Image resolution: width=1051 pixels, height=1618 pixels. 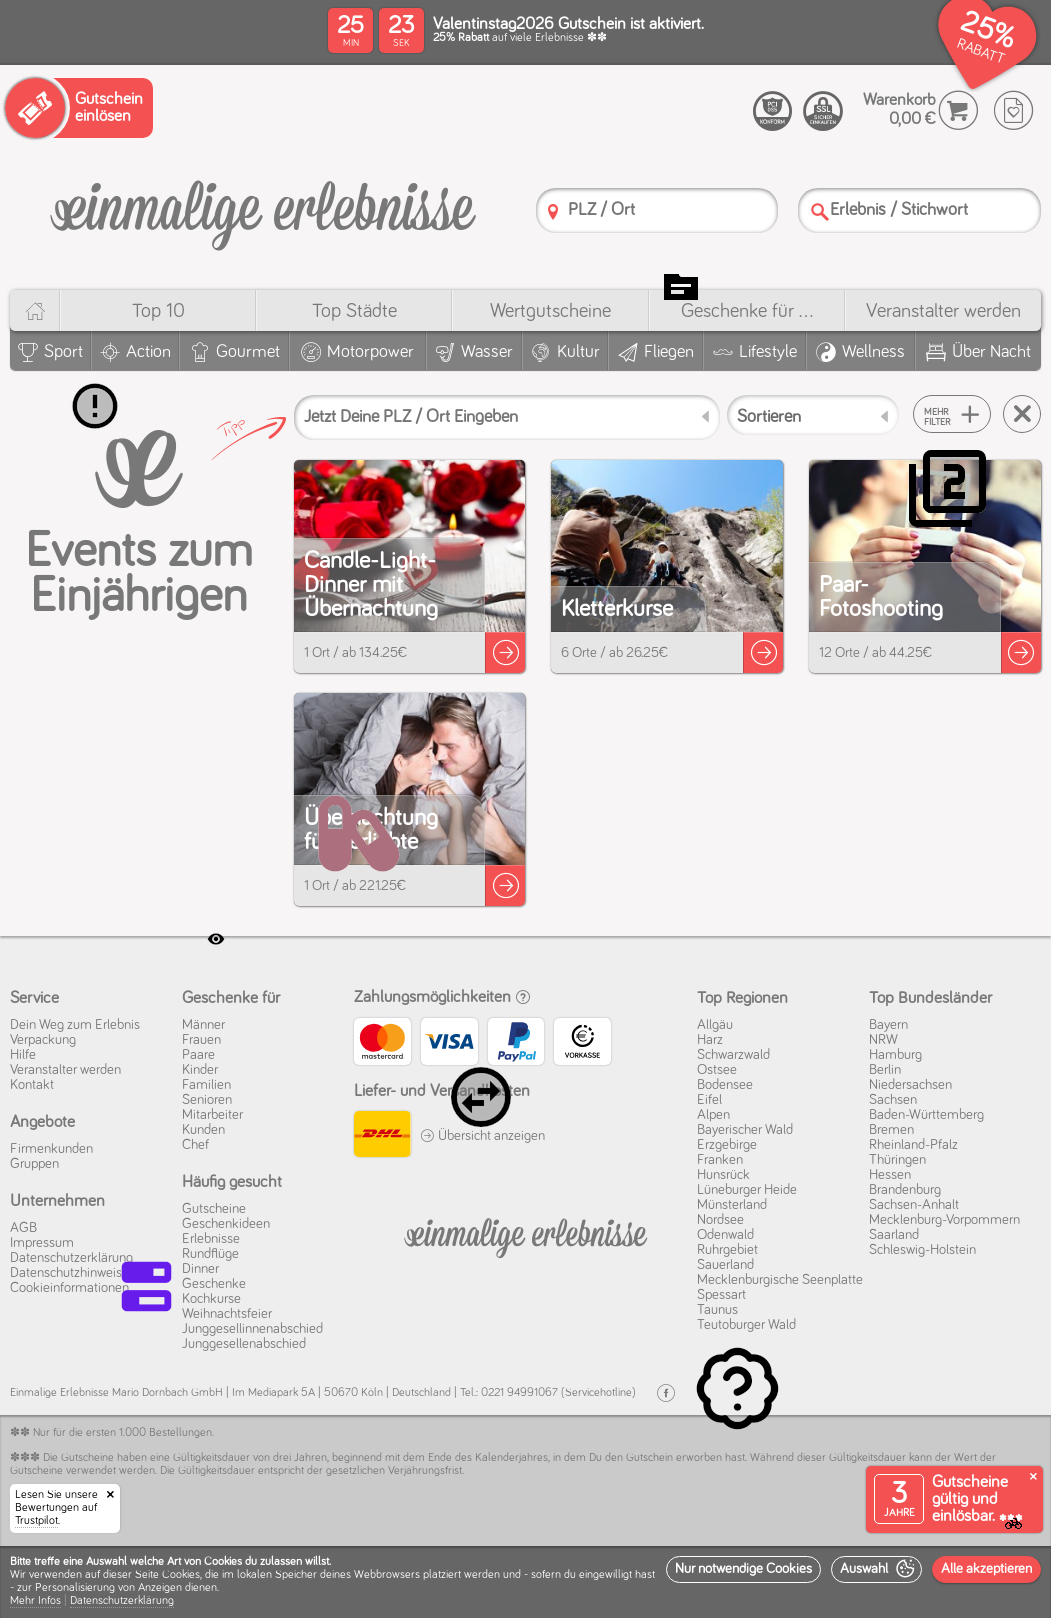 What do you see at coordinates (95, 406) in the screenshot?
I see `indicates an error or problem has occurred` at bounding box center [95, 406].